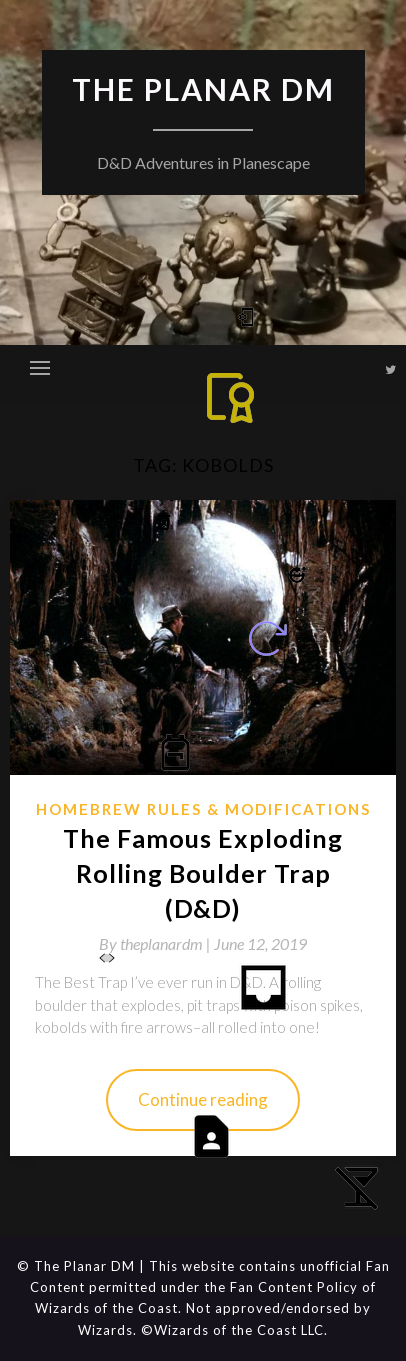 The image size is (406, 1361). Describe the element at coordinates (229, 398) in the screenshot. I see `view certified or licensed file` at that location.